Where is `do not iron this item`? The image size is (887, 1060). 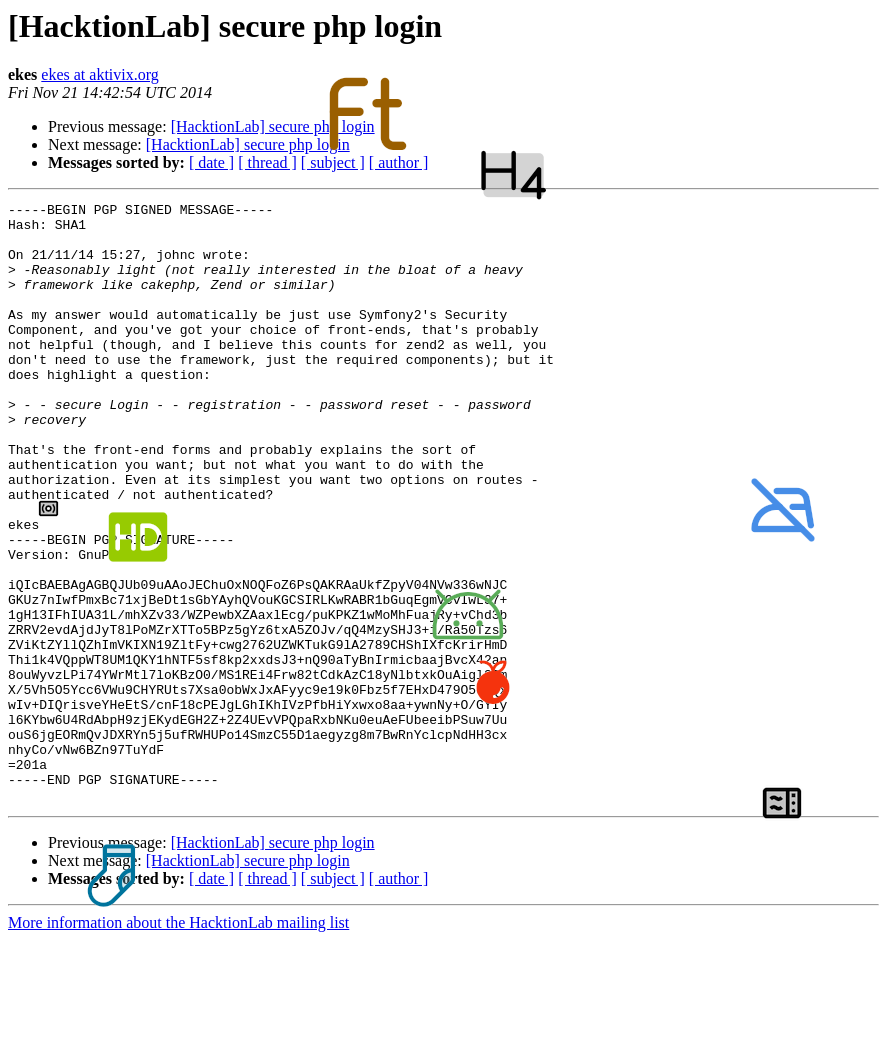
do not iron this item is located at coordinates (783, 510).